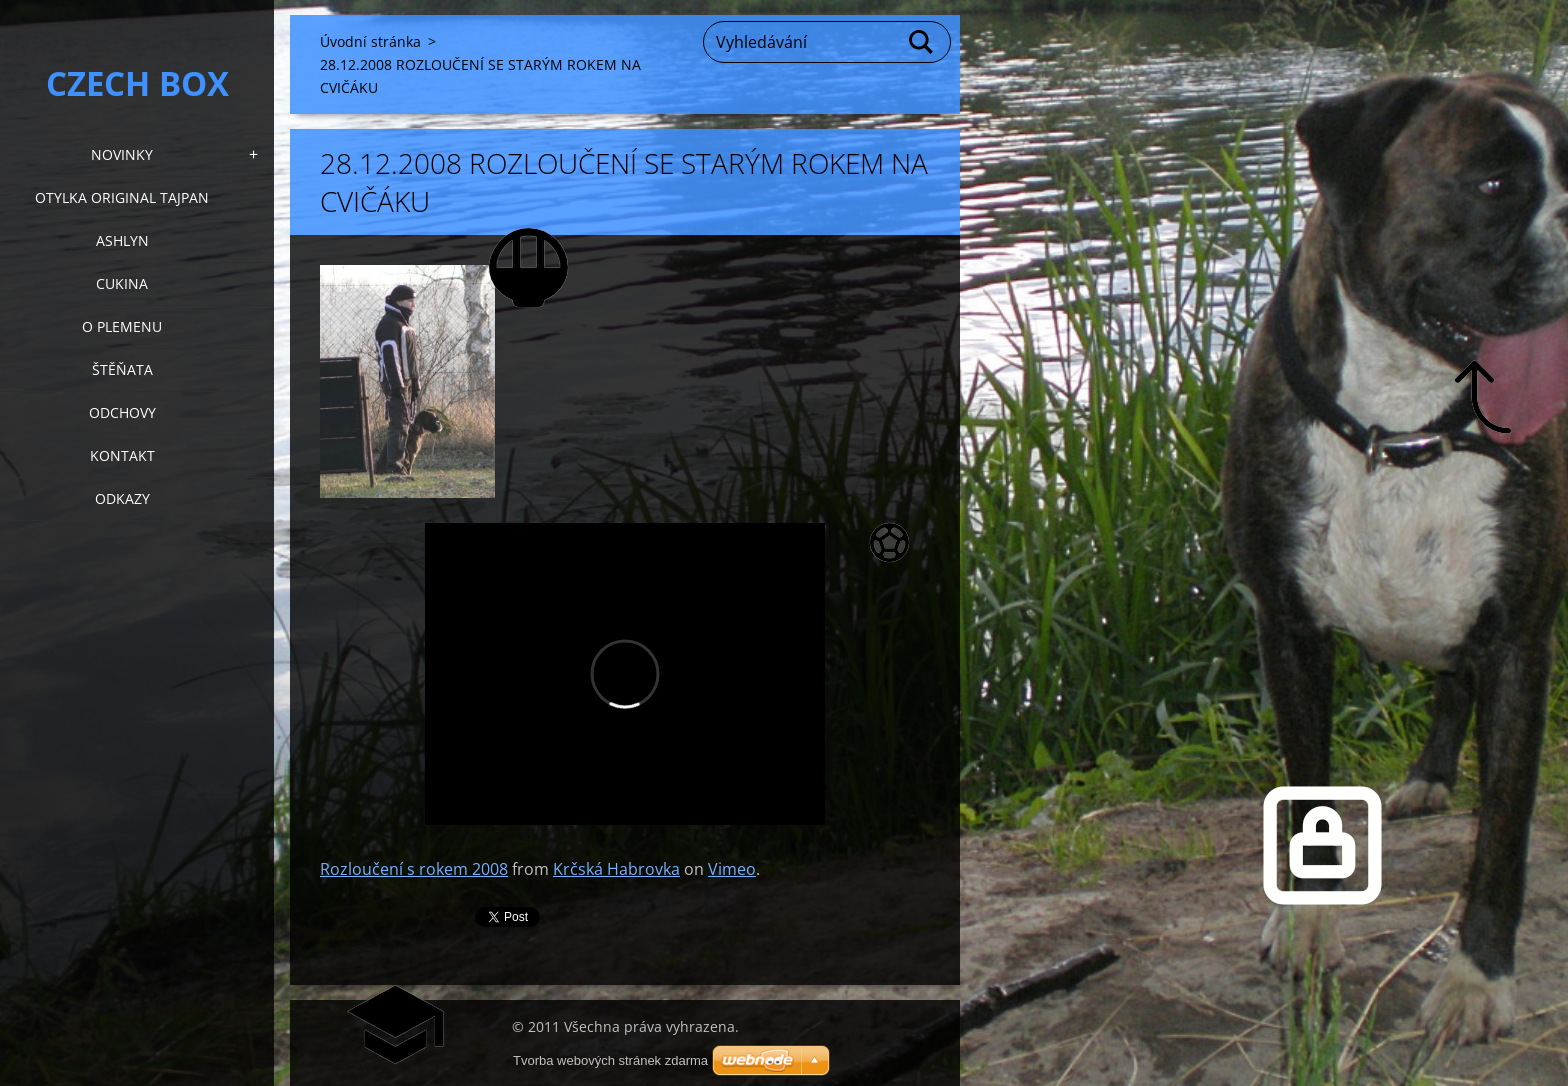 The height and width of the screenshot is (1086, 1568). Describe the element at coordinates (889, 542) in the screenshot. I see `access soccer or football content` at that location.